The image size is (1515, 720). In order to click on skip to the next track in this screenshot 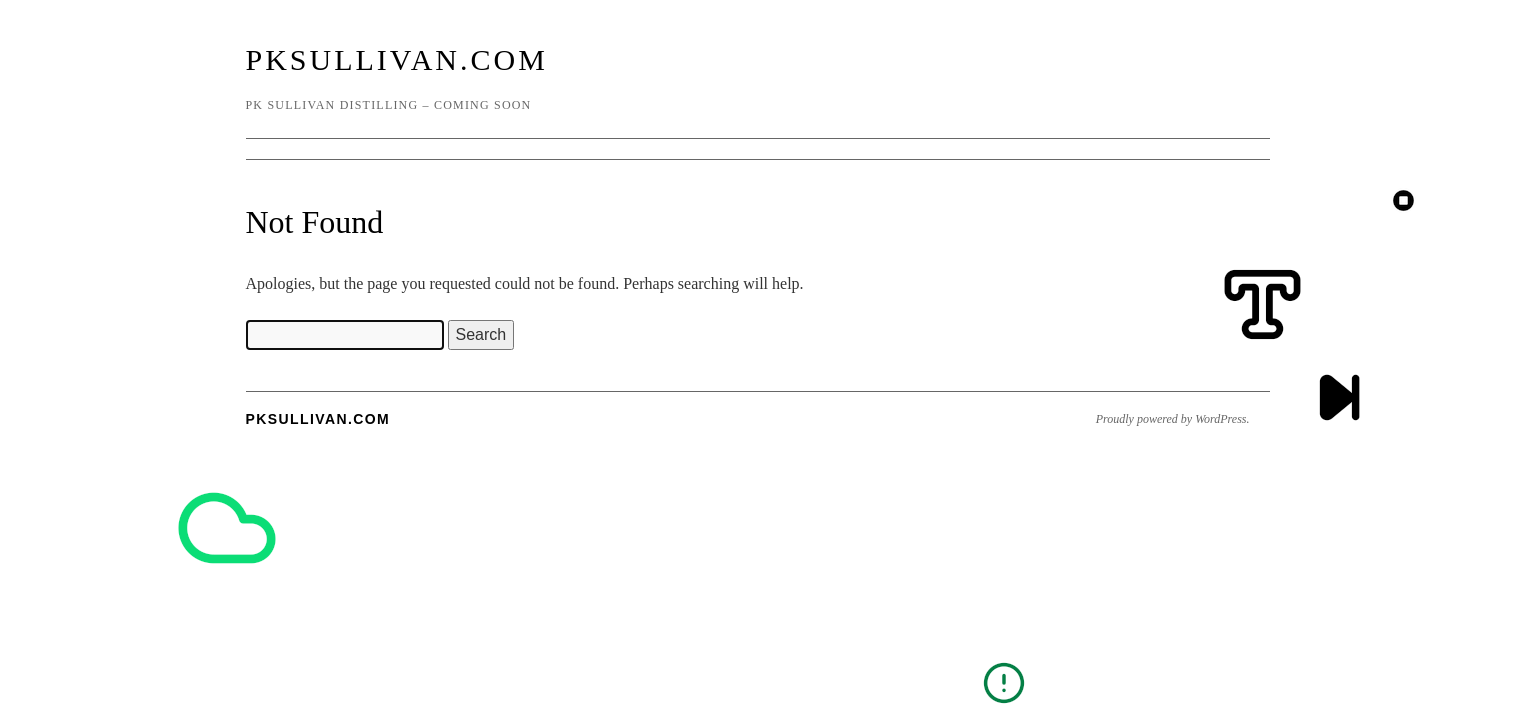, I will do `click(1340, 397)`.